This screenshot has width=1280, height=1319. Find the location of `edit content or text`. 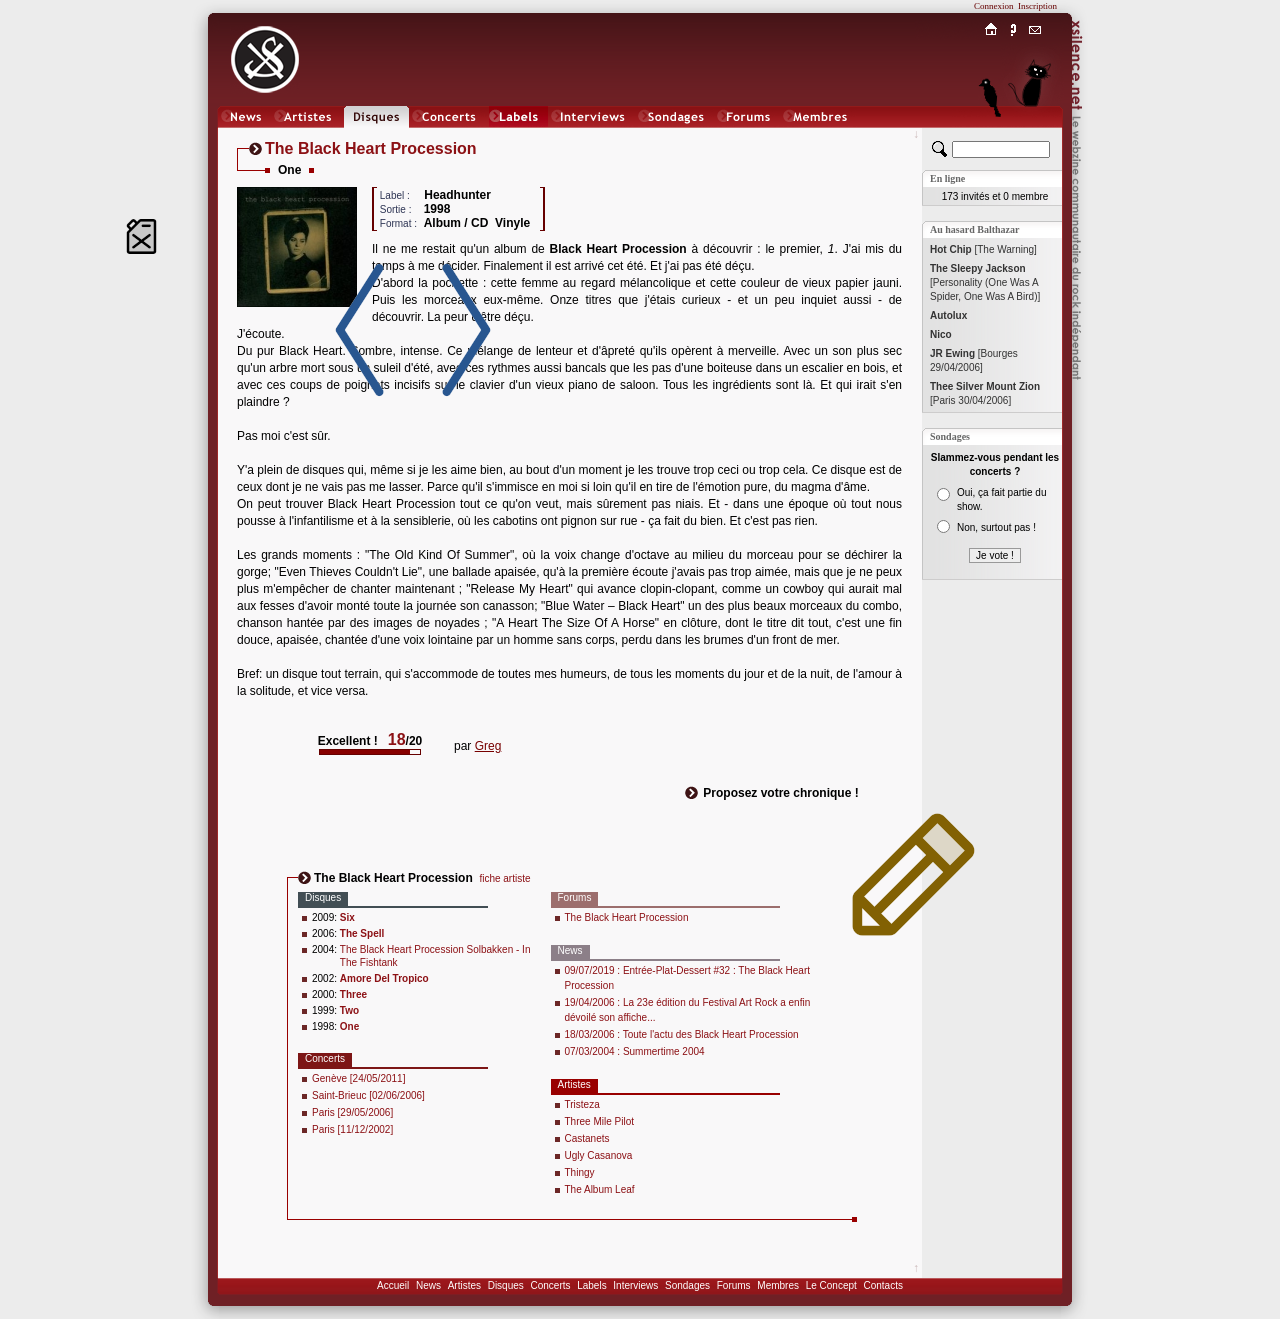

edit content or text is located at coordinates (911, 877).